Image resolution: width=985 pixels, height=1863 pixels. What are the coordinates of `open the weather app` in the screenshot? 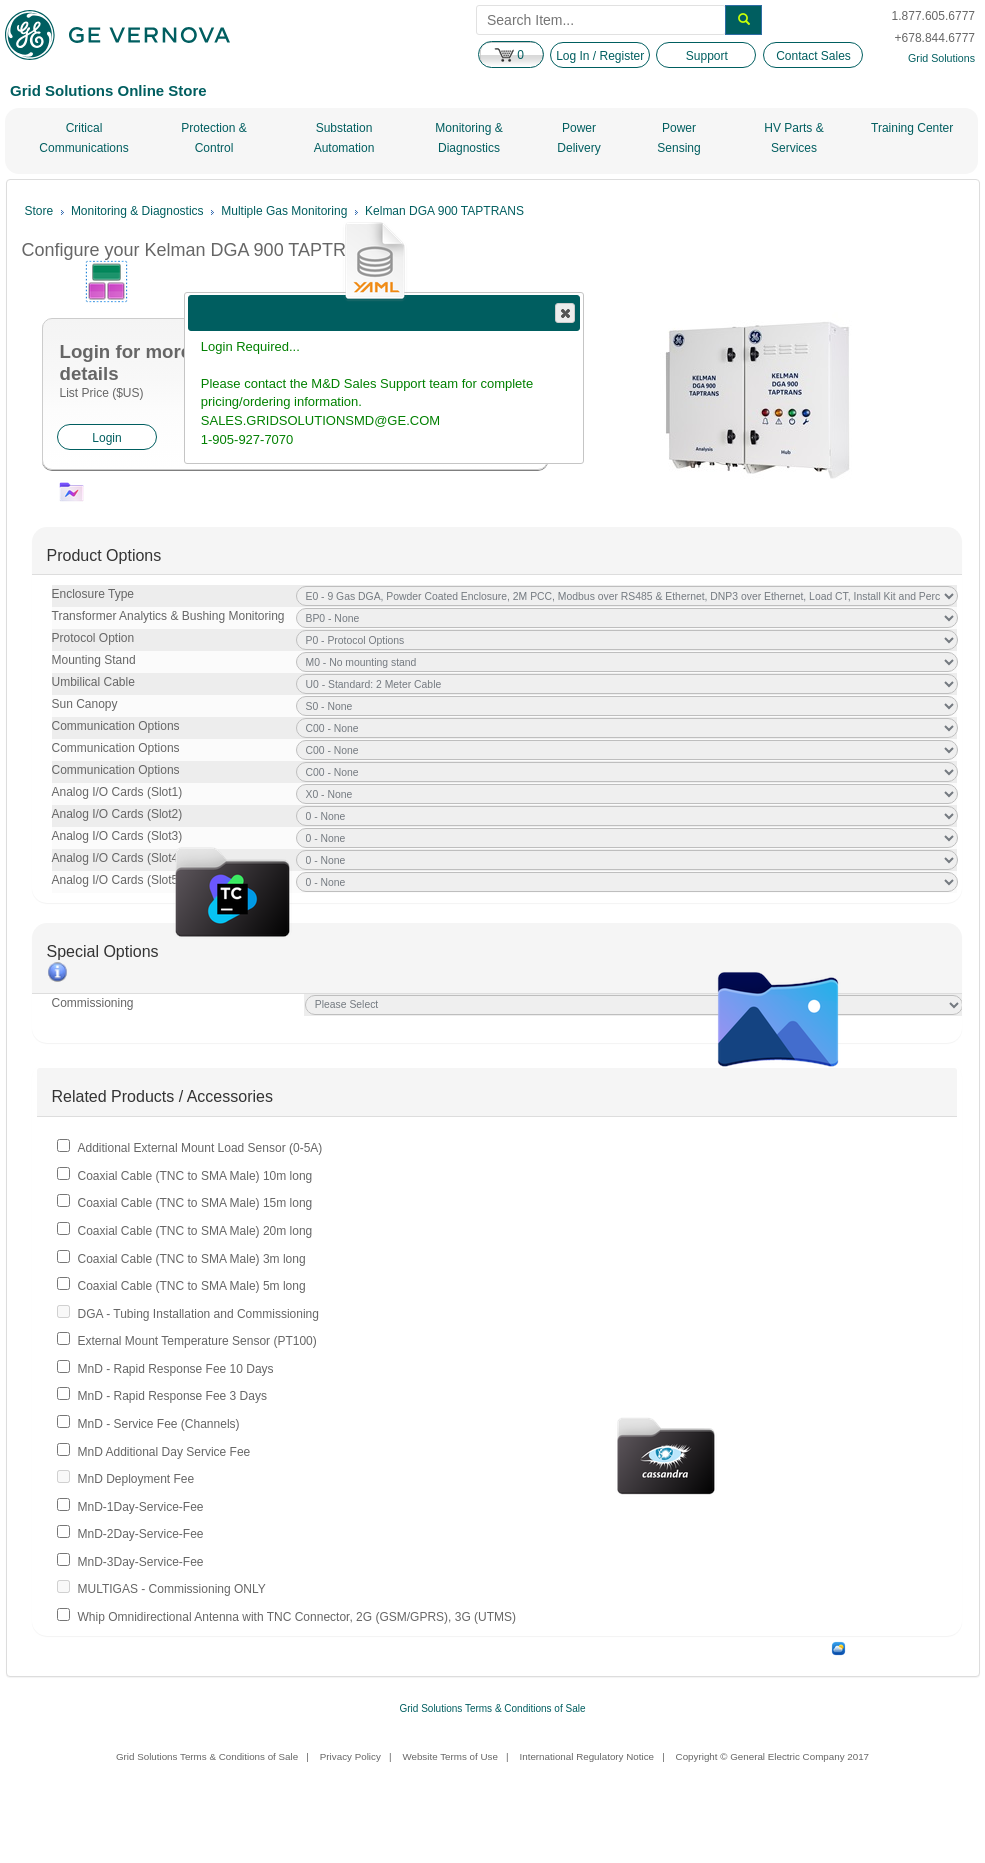 It's located at (838, 1648).